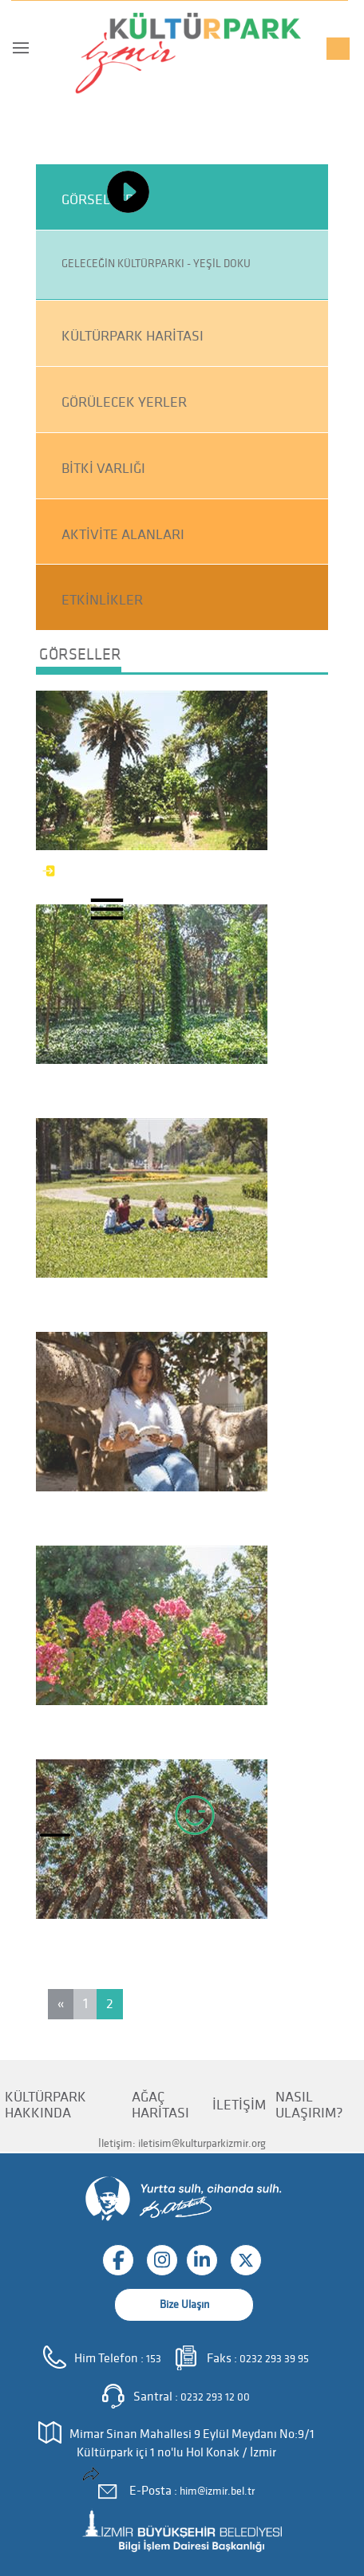  What do you see at coordinates (107, 909) in the screenshot?
I see `open navigation menu` at bounding box center [107, 909].